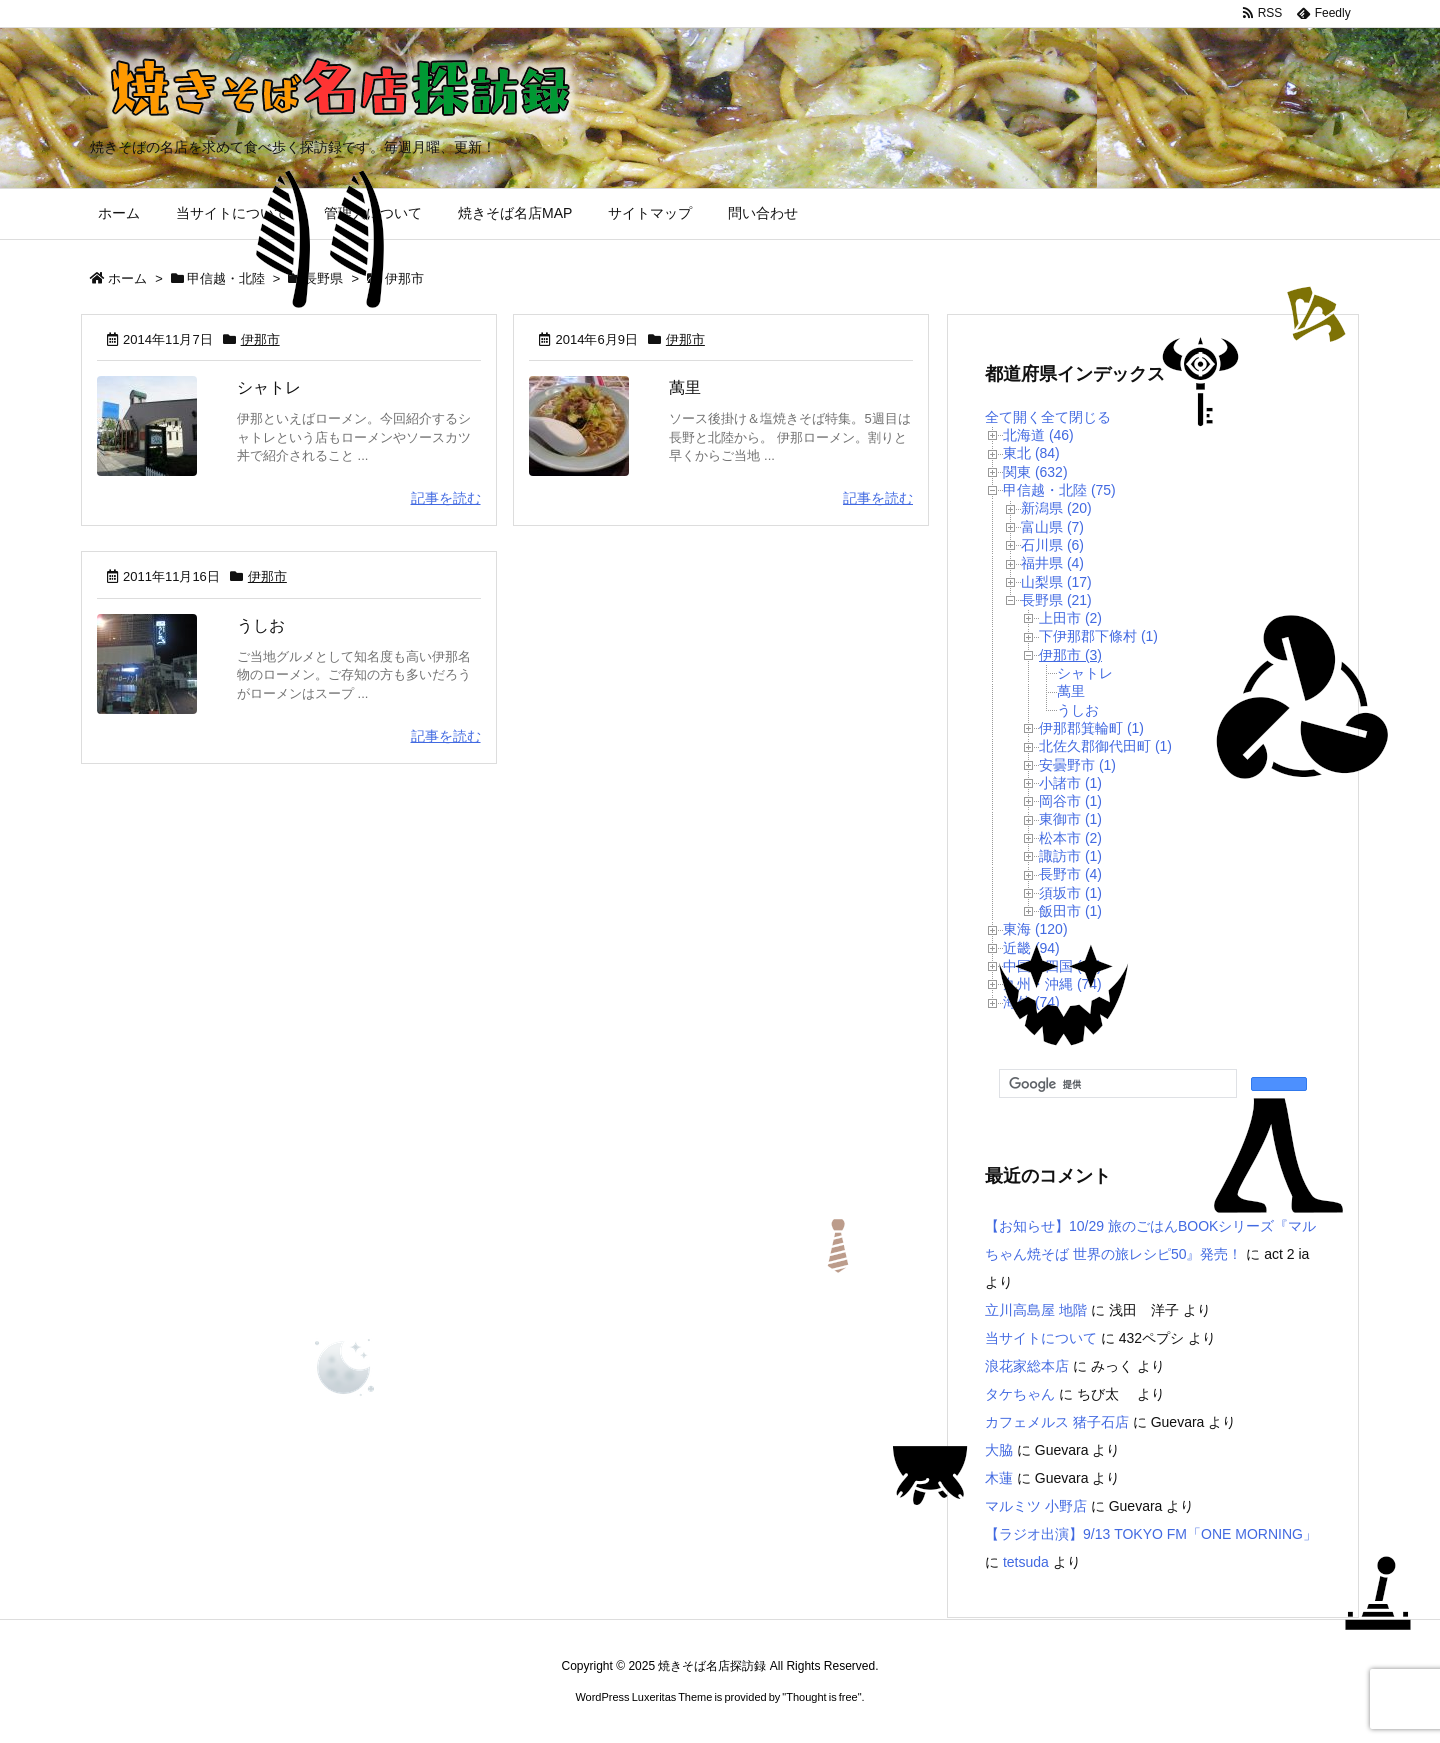 The height and width of the screenshot is (1743, 1440). Describe the element at coordinates (1316, 314) in the screenshot. I see `select hatchet or axe weapon type` at that location.